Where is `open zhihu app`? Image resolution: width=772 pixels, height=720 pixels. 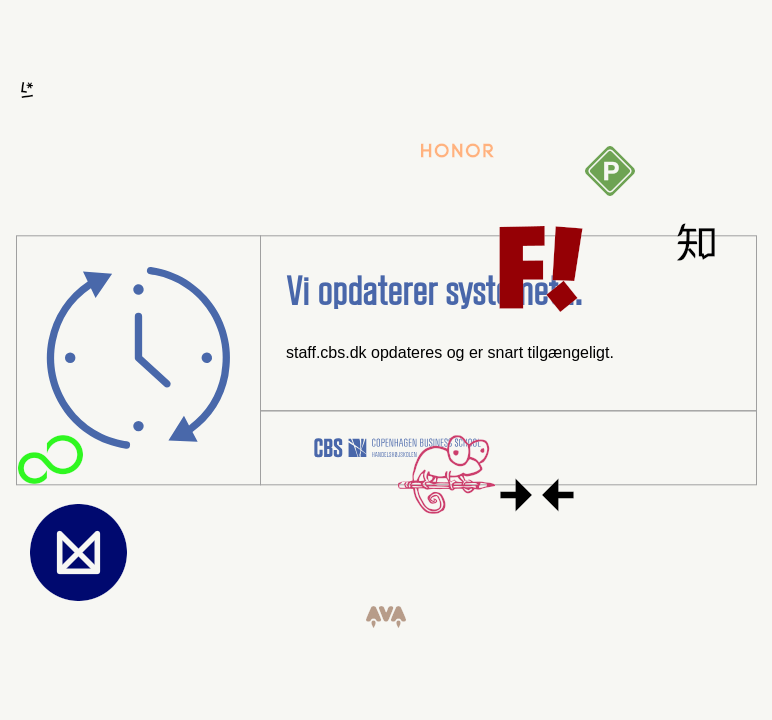 open zhihu app is located at coordinates (696, 242).